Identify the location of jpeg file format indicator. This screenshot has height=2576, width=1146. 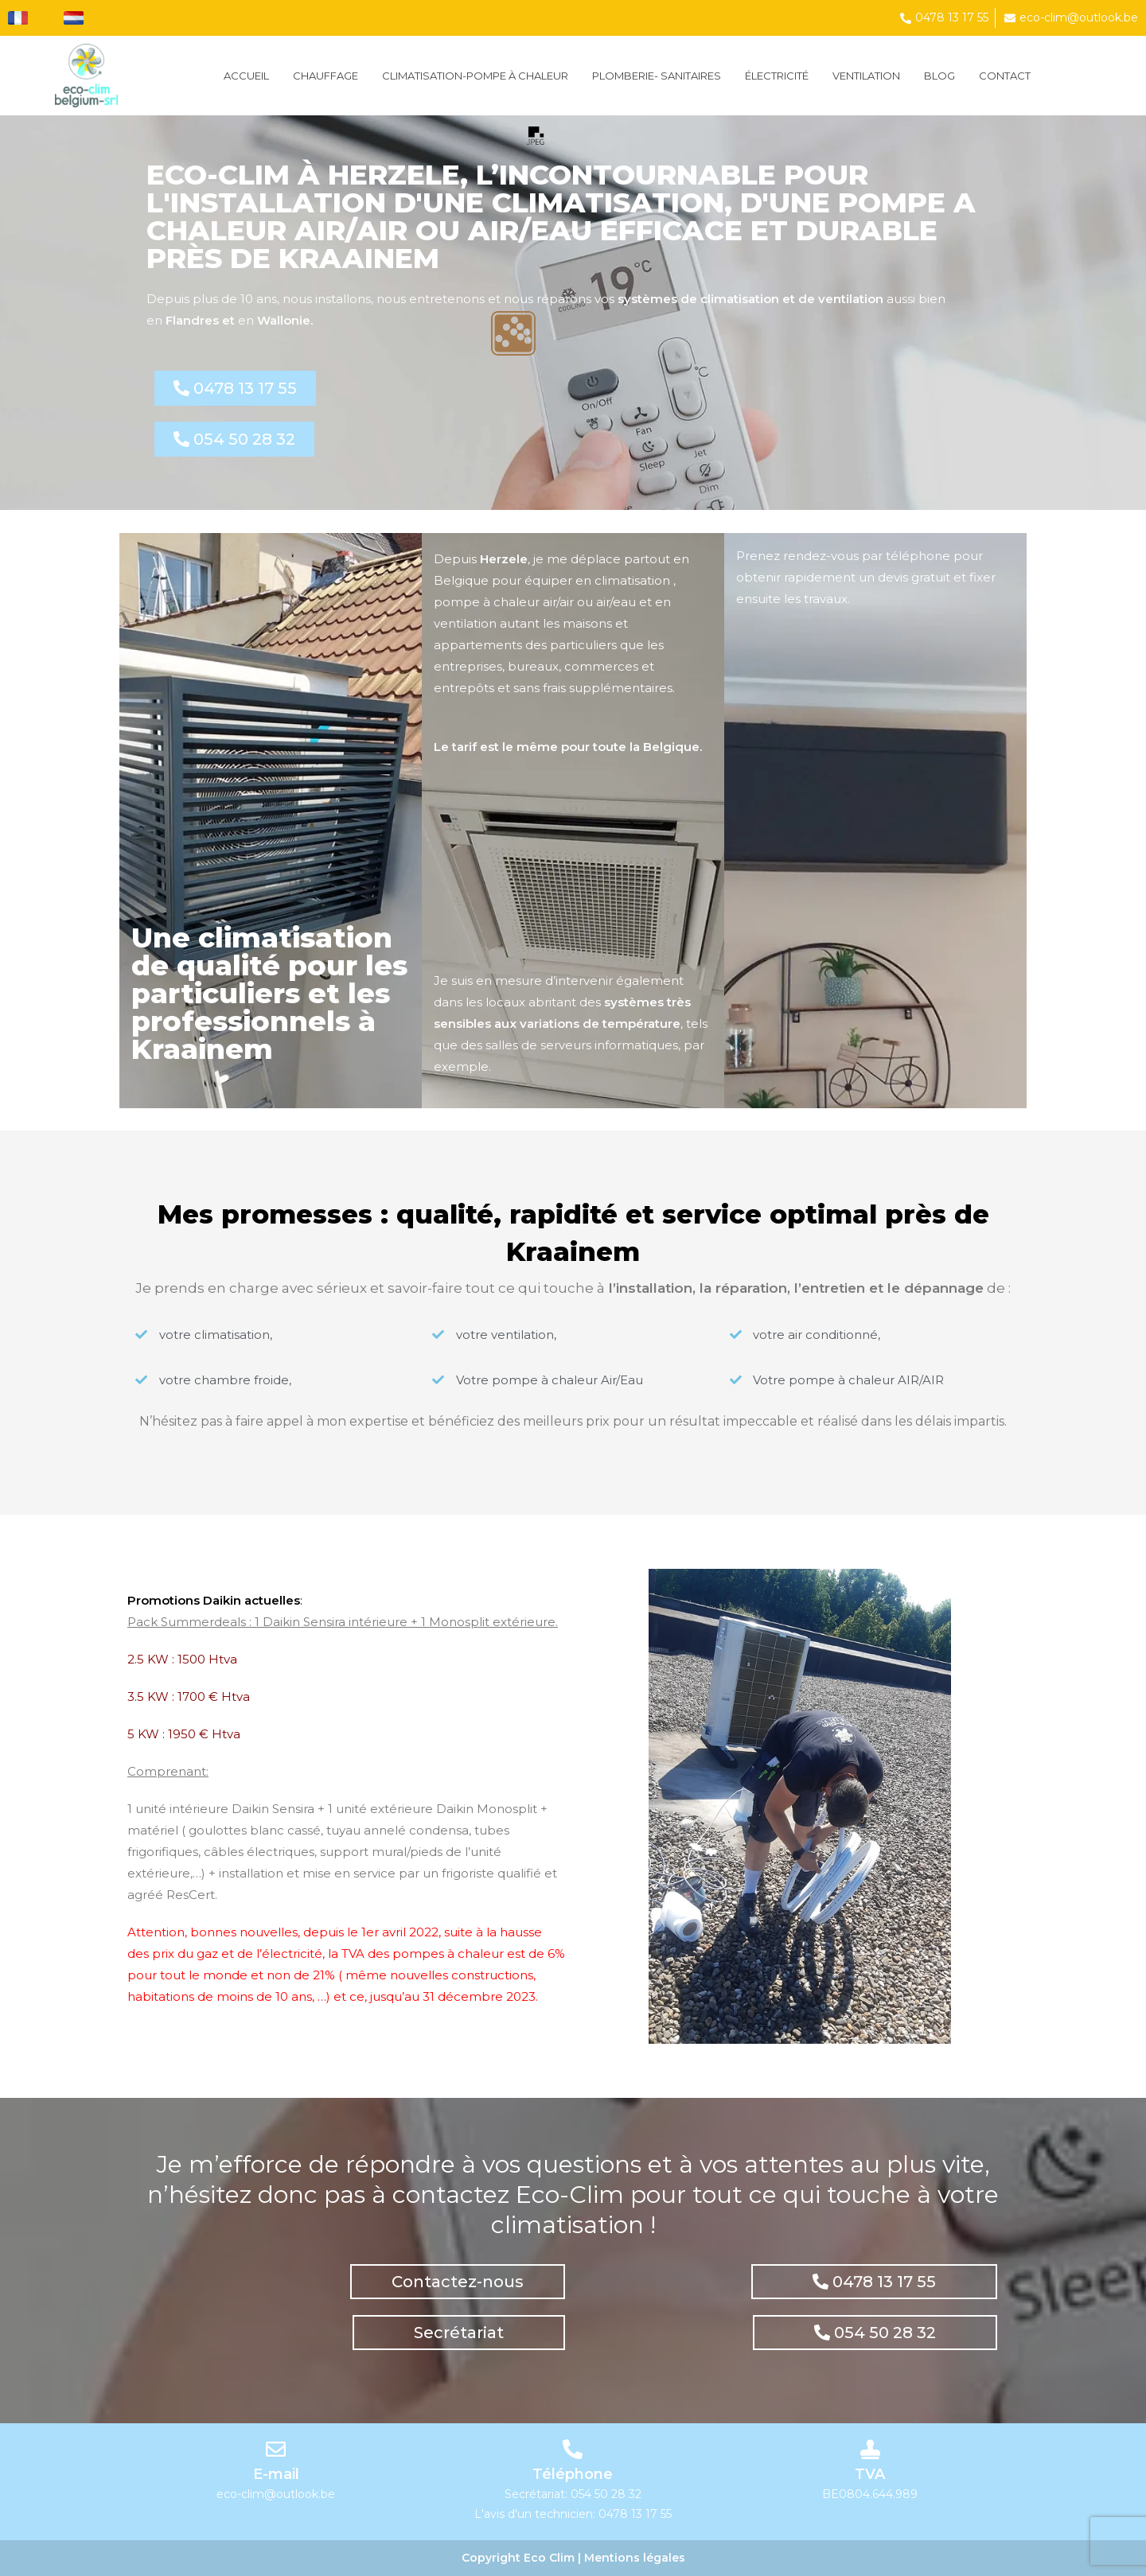
(535, 135).